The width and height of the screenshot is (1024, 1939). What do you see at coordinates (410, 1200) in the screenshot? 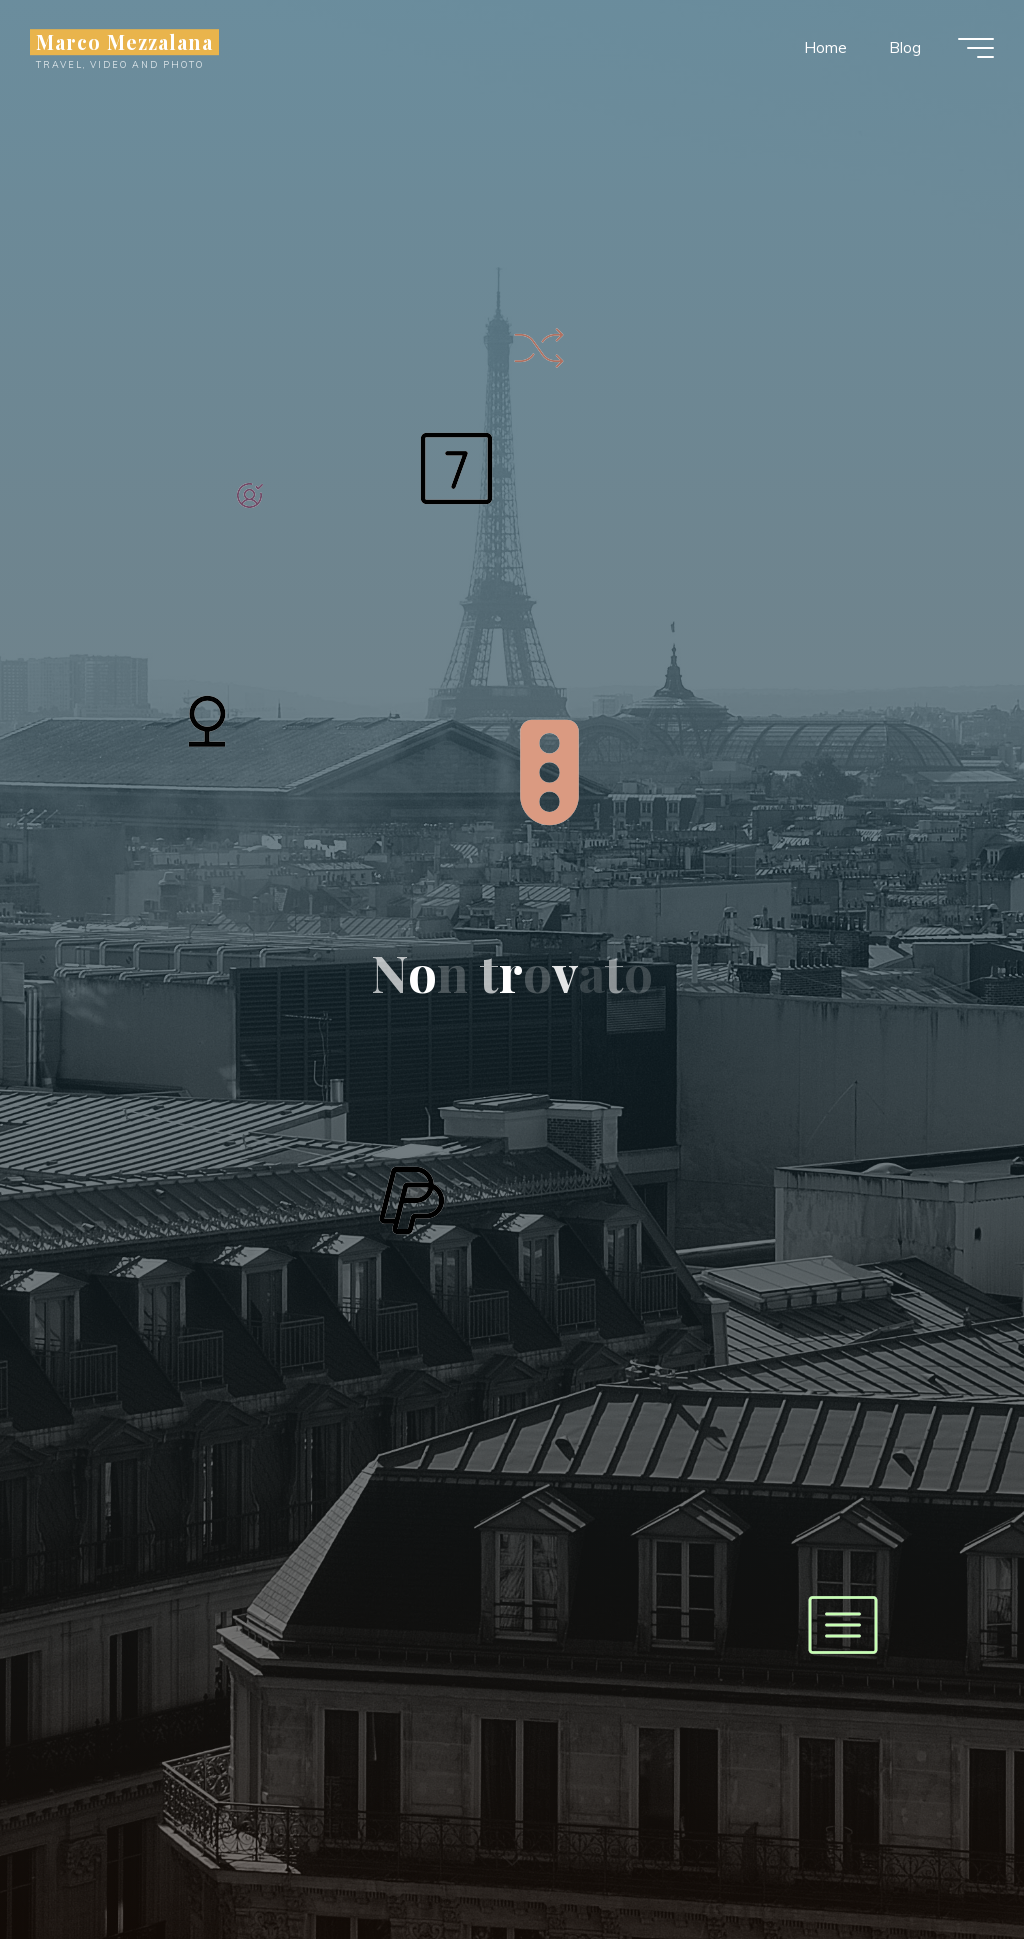
I see `pay with PayPal` at bounding box center [410, 1200].